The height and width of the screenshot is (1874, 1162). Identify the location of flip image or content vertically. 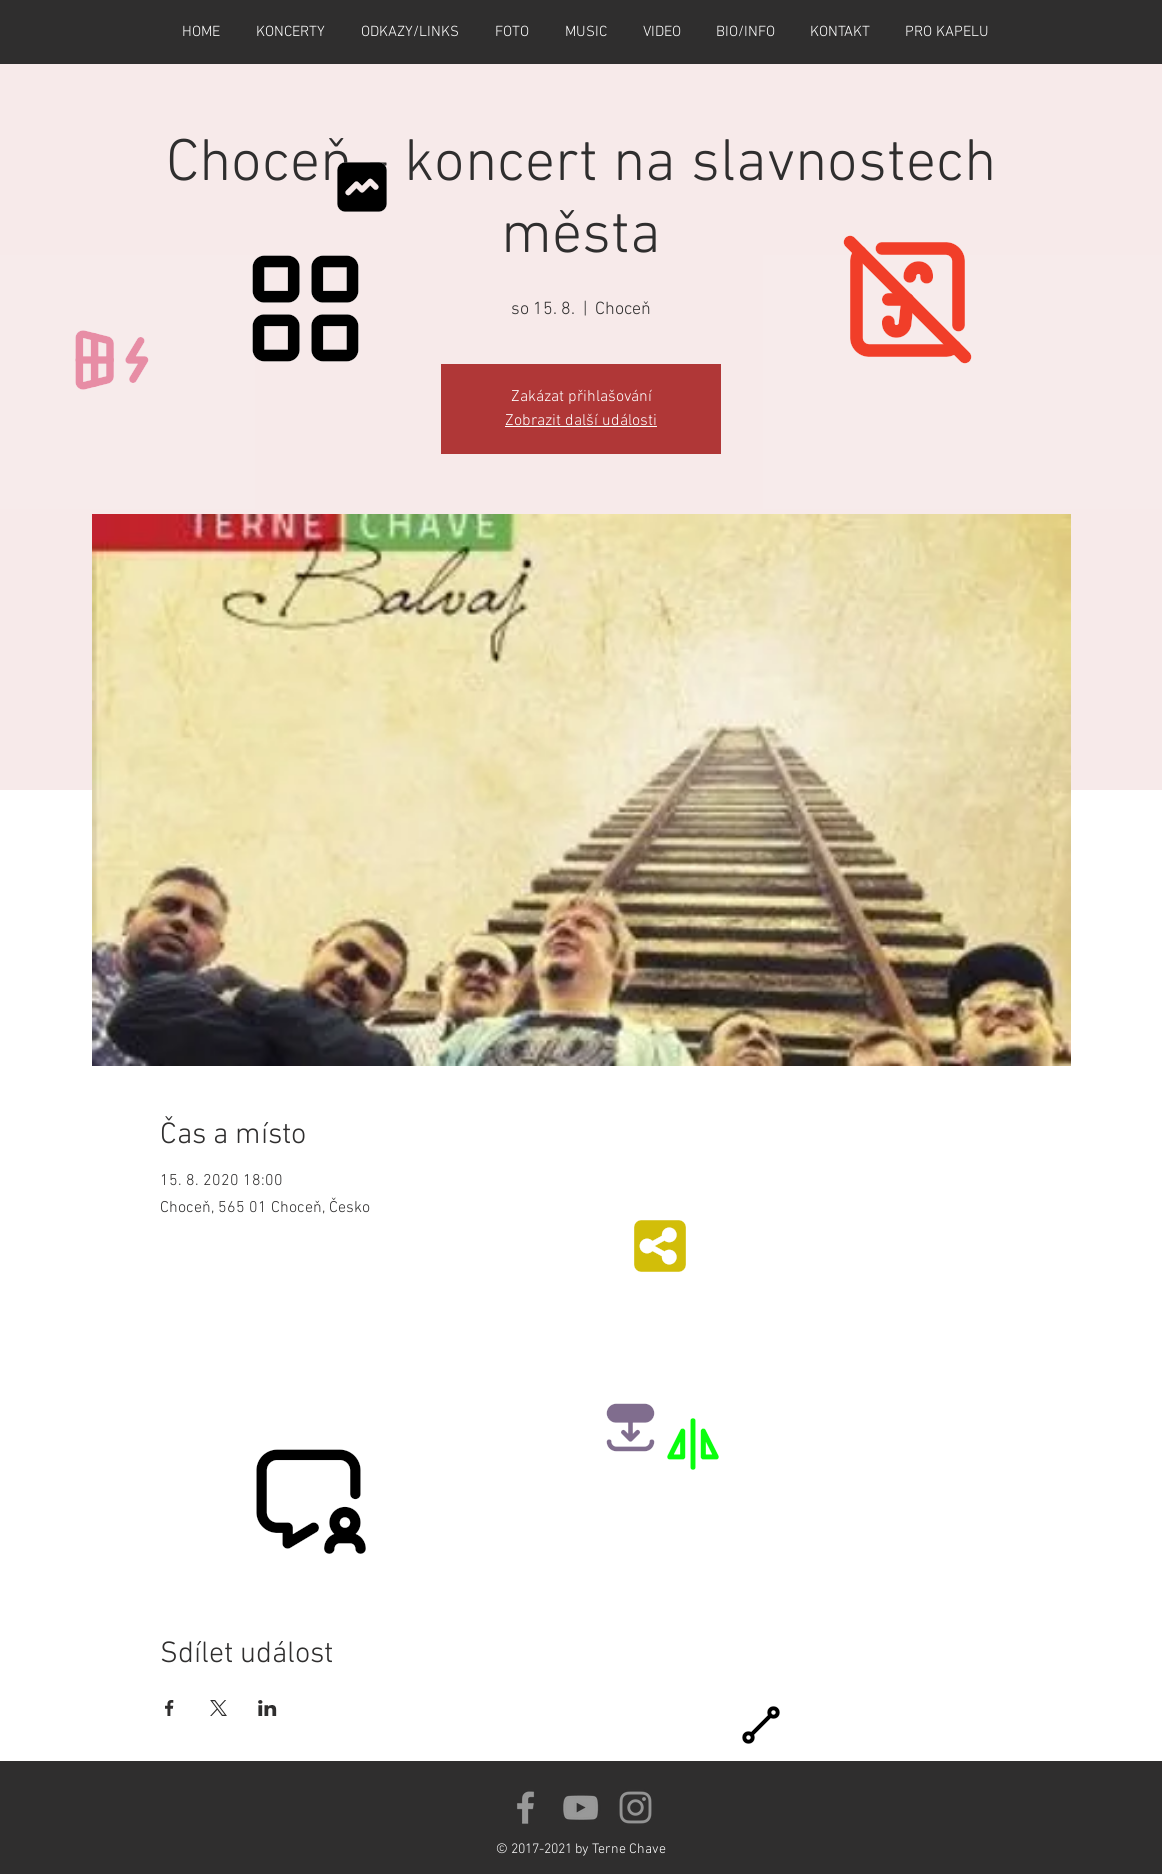
(693, 1444).